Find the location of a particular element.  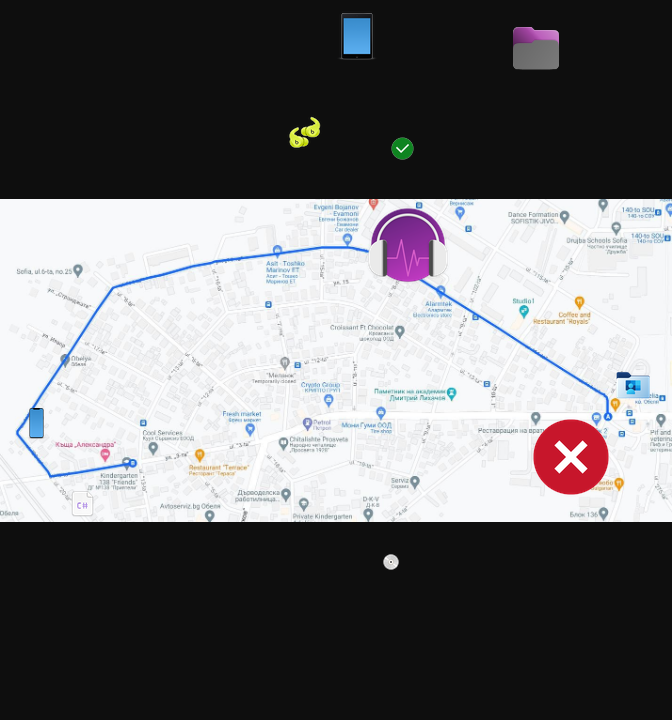

audio output device connected is located at coordinates (408, 245).